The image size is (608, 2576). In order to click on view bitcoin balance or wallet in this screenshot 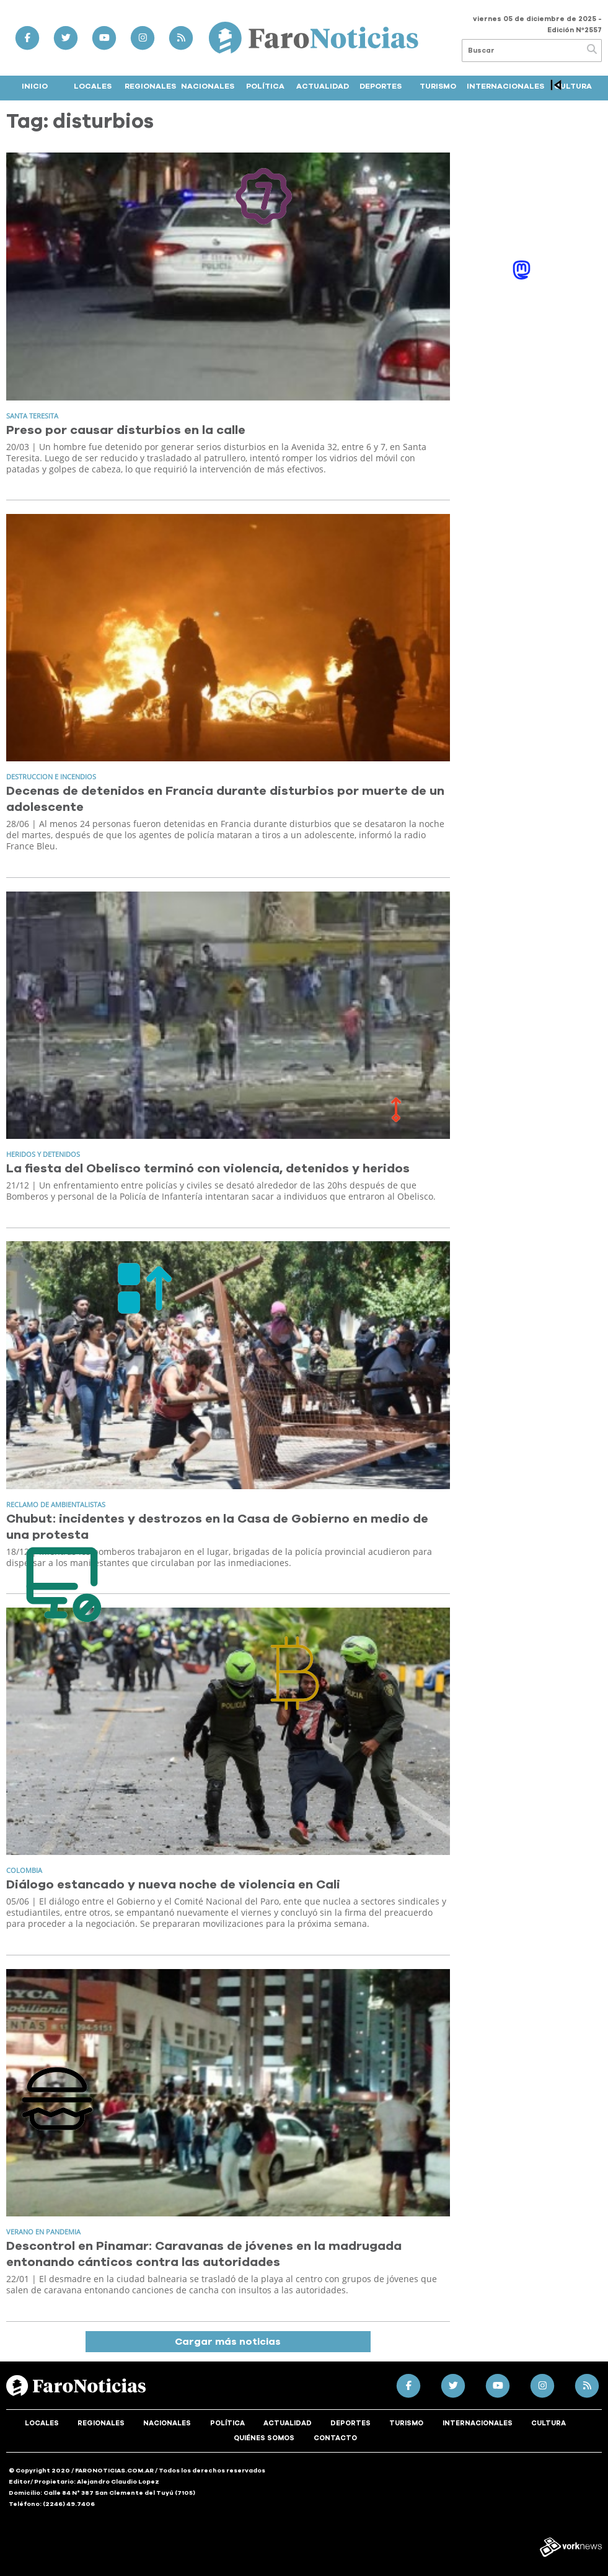, I will do `click(292, 1675)`.